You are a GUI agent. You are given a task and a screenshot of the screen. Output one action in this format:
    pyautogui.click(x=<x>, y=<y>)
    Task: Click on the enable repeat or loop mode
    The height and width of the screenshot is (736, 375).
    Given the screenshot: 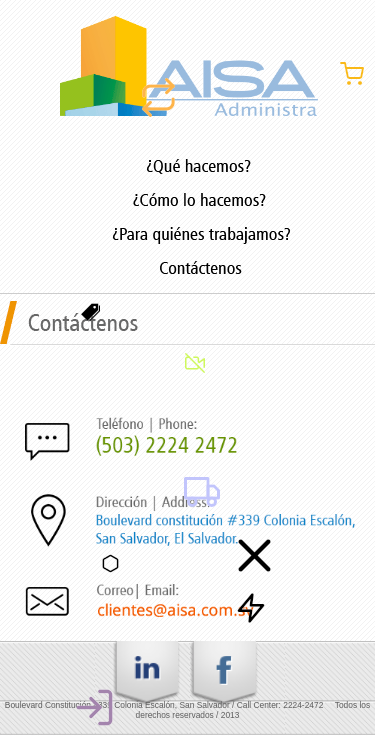 What is the action you would take?
    pyautogui.click(x=158, y=97)
    